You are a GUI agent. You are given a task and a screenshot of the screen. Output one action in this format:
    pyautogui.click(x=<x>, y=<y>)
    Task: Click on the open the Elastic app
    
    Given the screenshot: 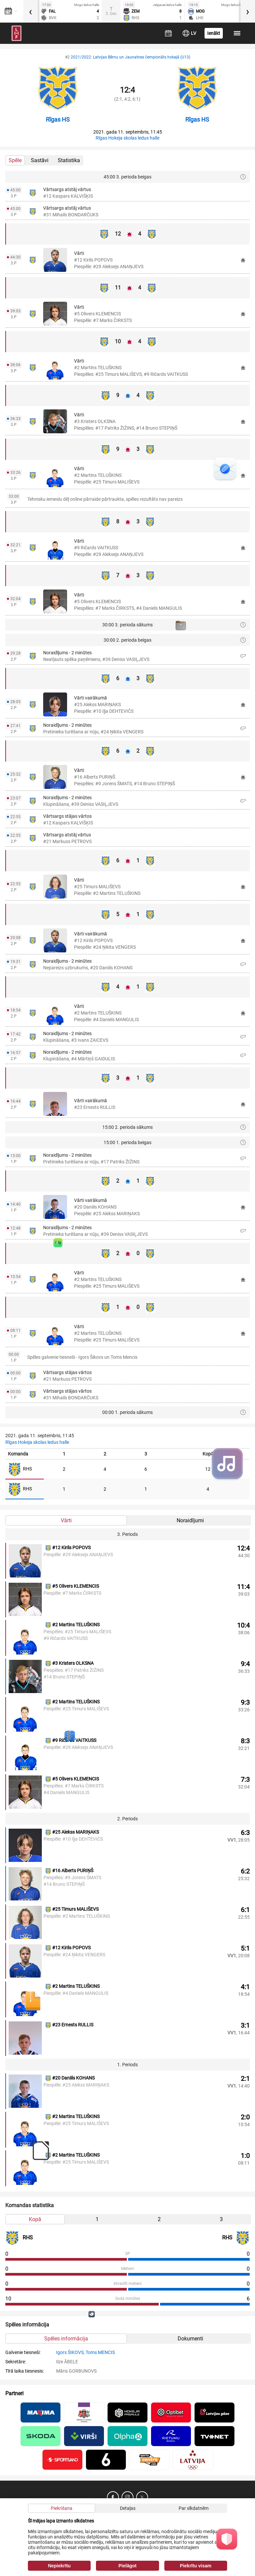 What is the action you would take?
    pyautogui.click(x=70, y=1736)
    